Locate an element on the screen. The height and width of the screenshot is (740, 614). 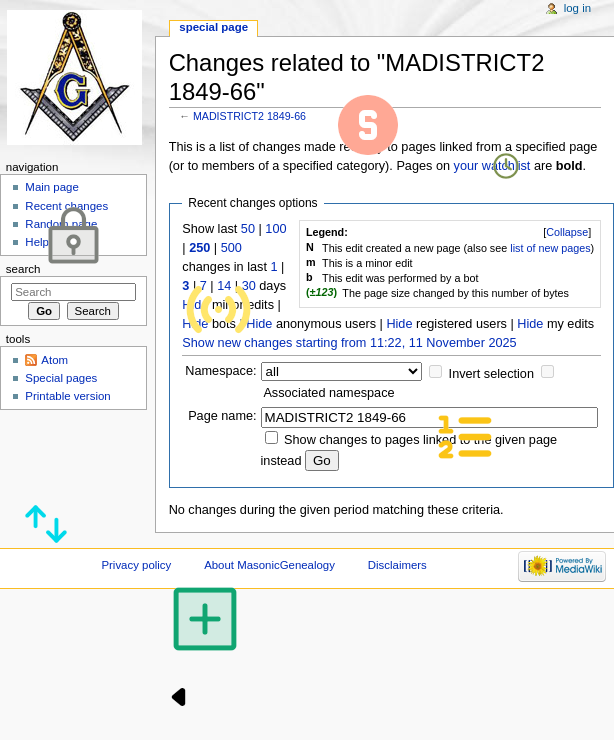
go back to the previous screen is located at coordinates (180, 697).